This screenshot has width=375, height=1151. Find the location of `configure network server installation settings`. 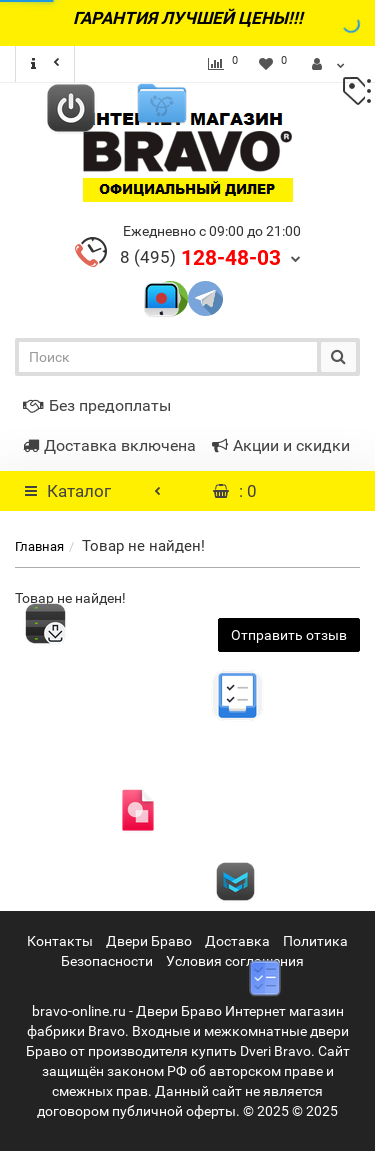

configure network server installation settings is located at coordinates (45, 623).